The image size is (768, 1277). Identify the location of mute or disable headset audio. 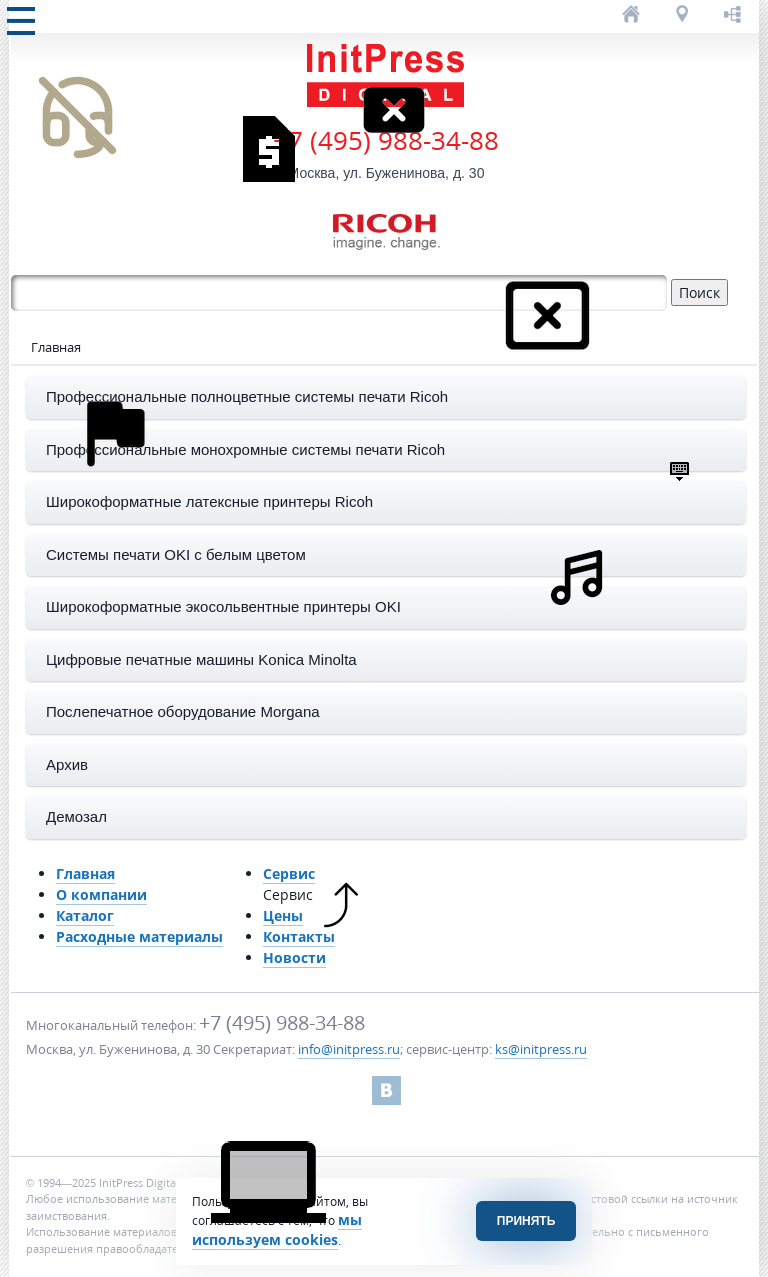
(77, 115).